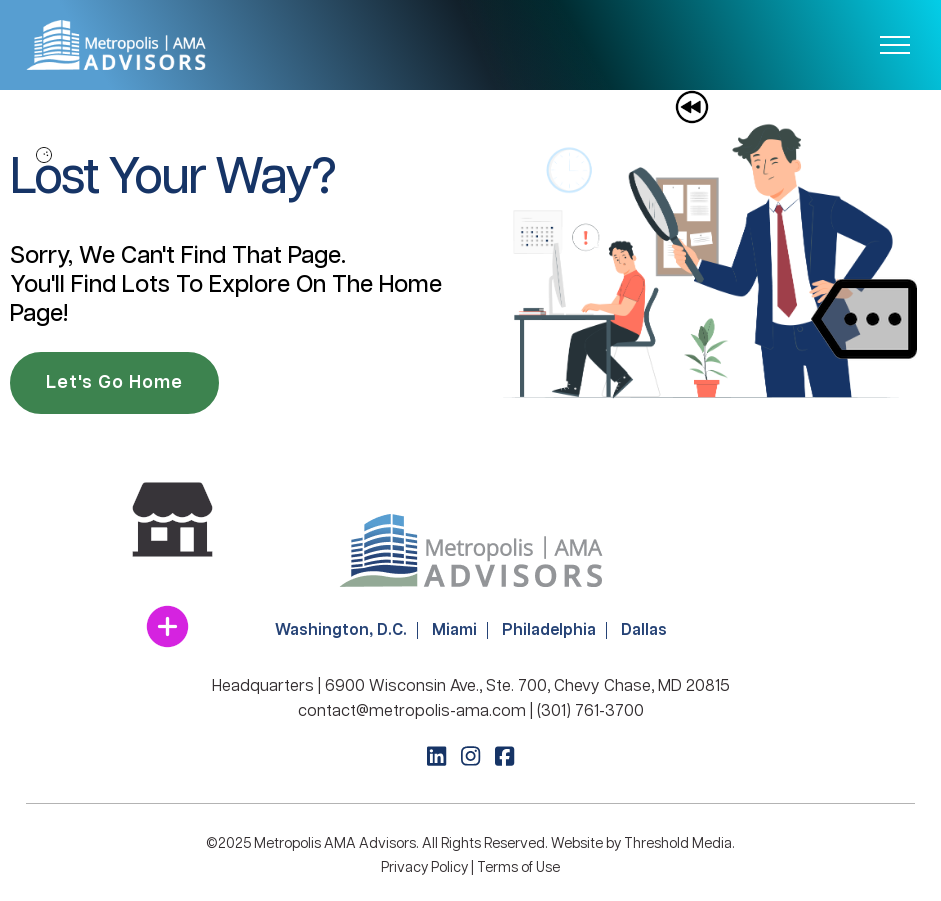  I want to click on browse or access the marketplace, so click(172, 519).